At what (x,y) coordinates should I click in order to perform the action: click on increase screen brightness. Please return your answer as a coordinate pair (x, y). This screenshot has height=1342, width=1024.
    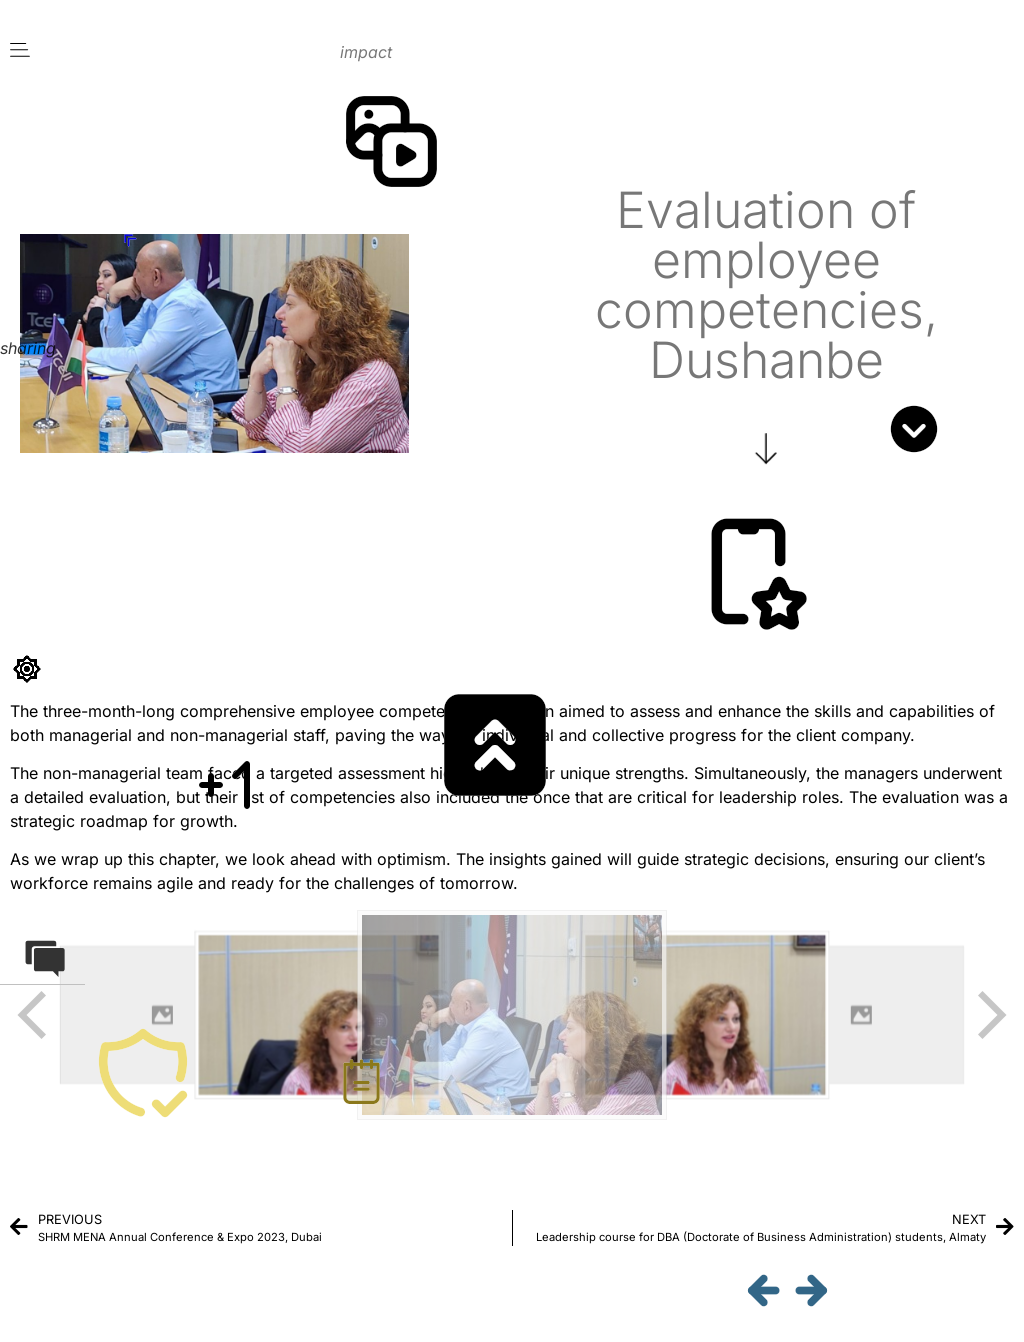
    Looking at the image, I should click on (27, 669).